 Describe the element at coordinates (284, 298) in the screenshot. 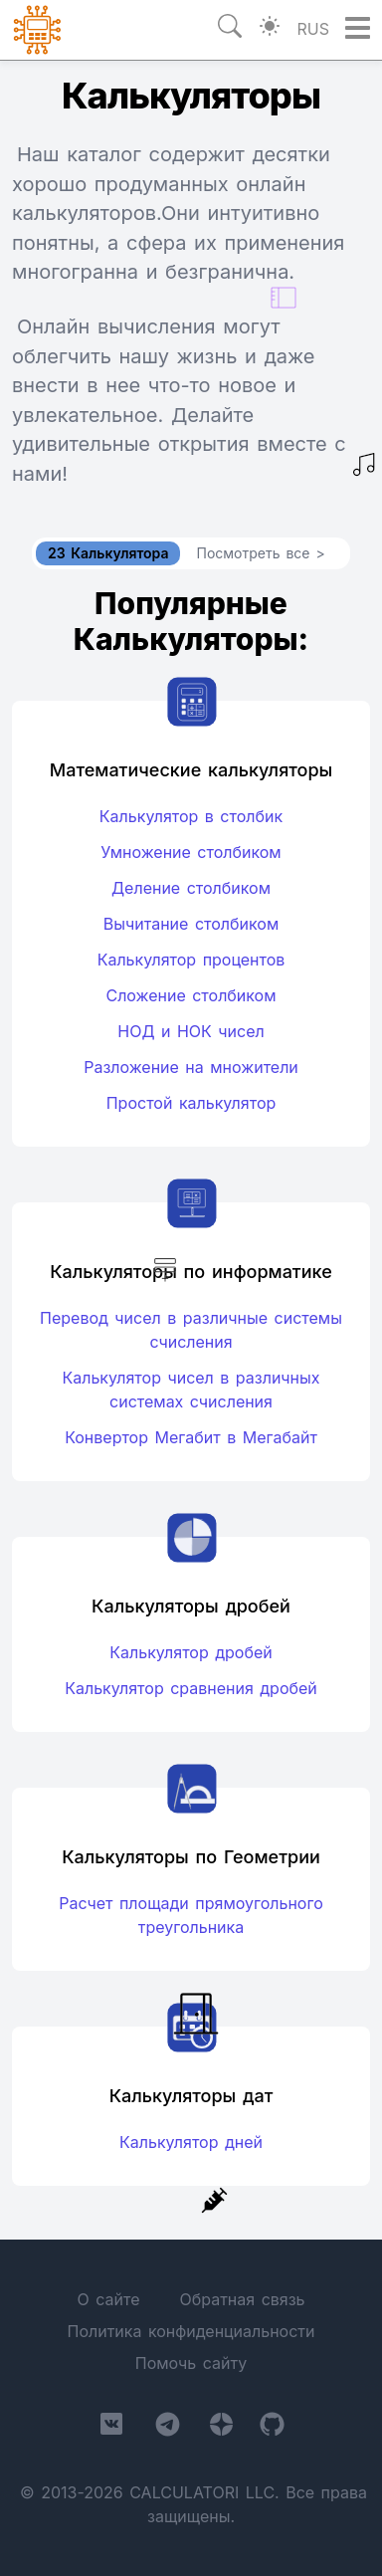

I see `toggle the sidebar panel` at that location.